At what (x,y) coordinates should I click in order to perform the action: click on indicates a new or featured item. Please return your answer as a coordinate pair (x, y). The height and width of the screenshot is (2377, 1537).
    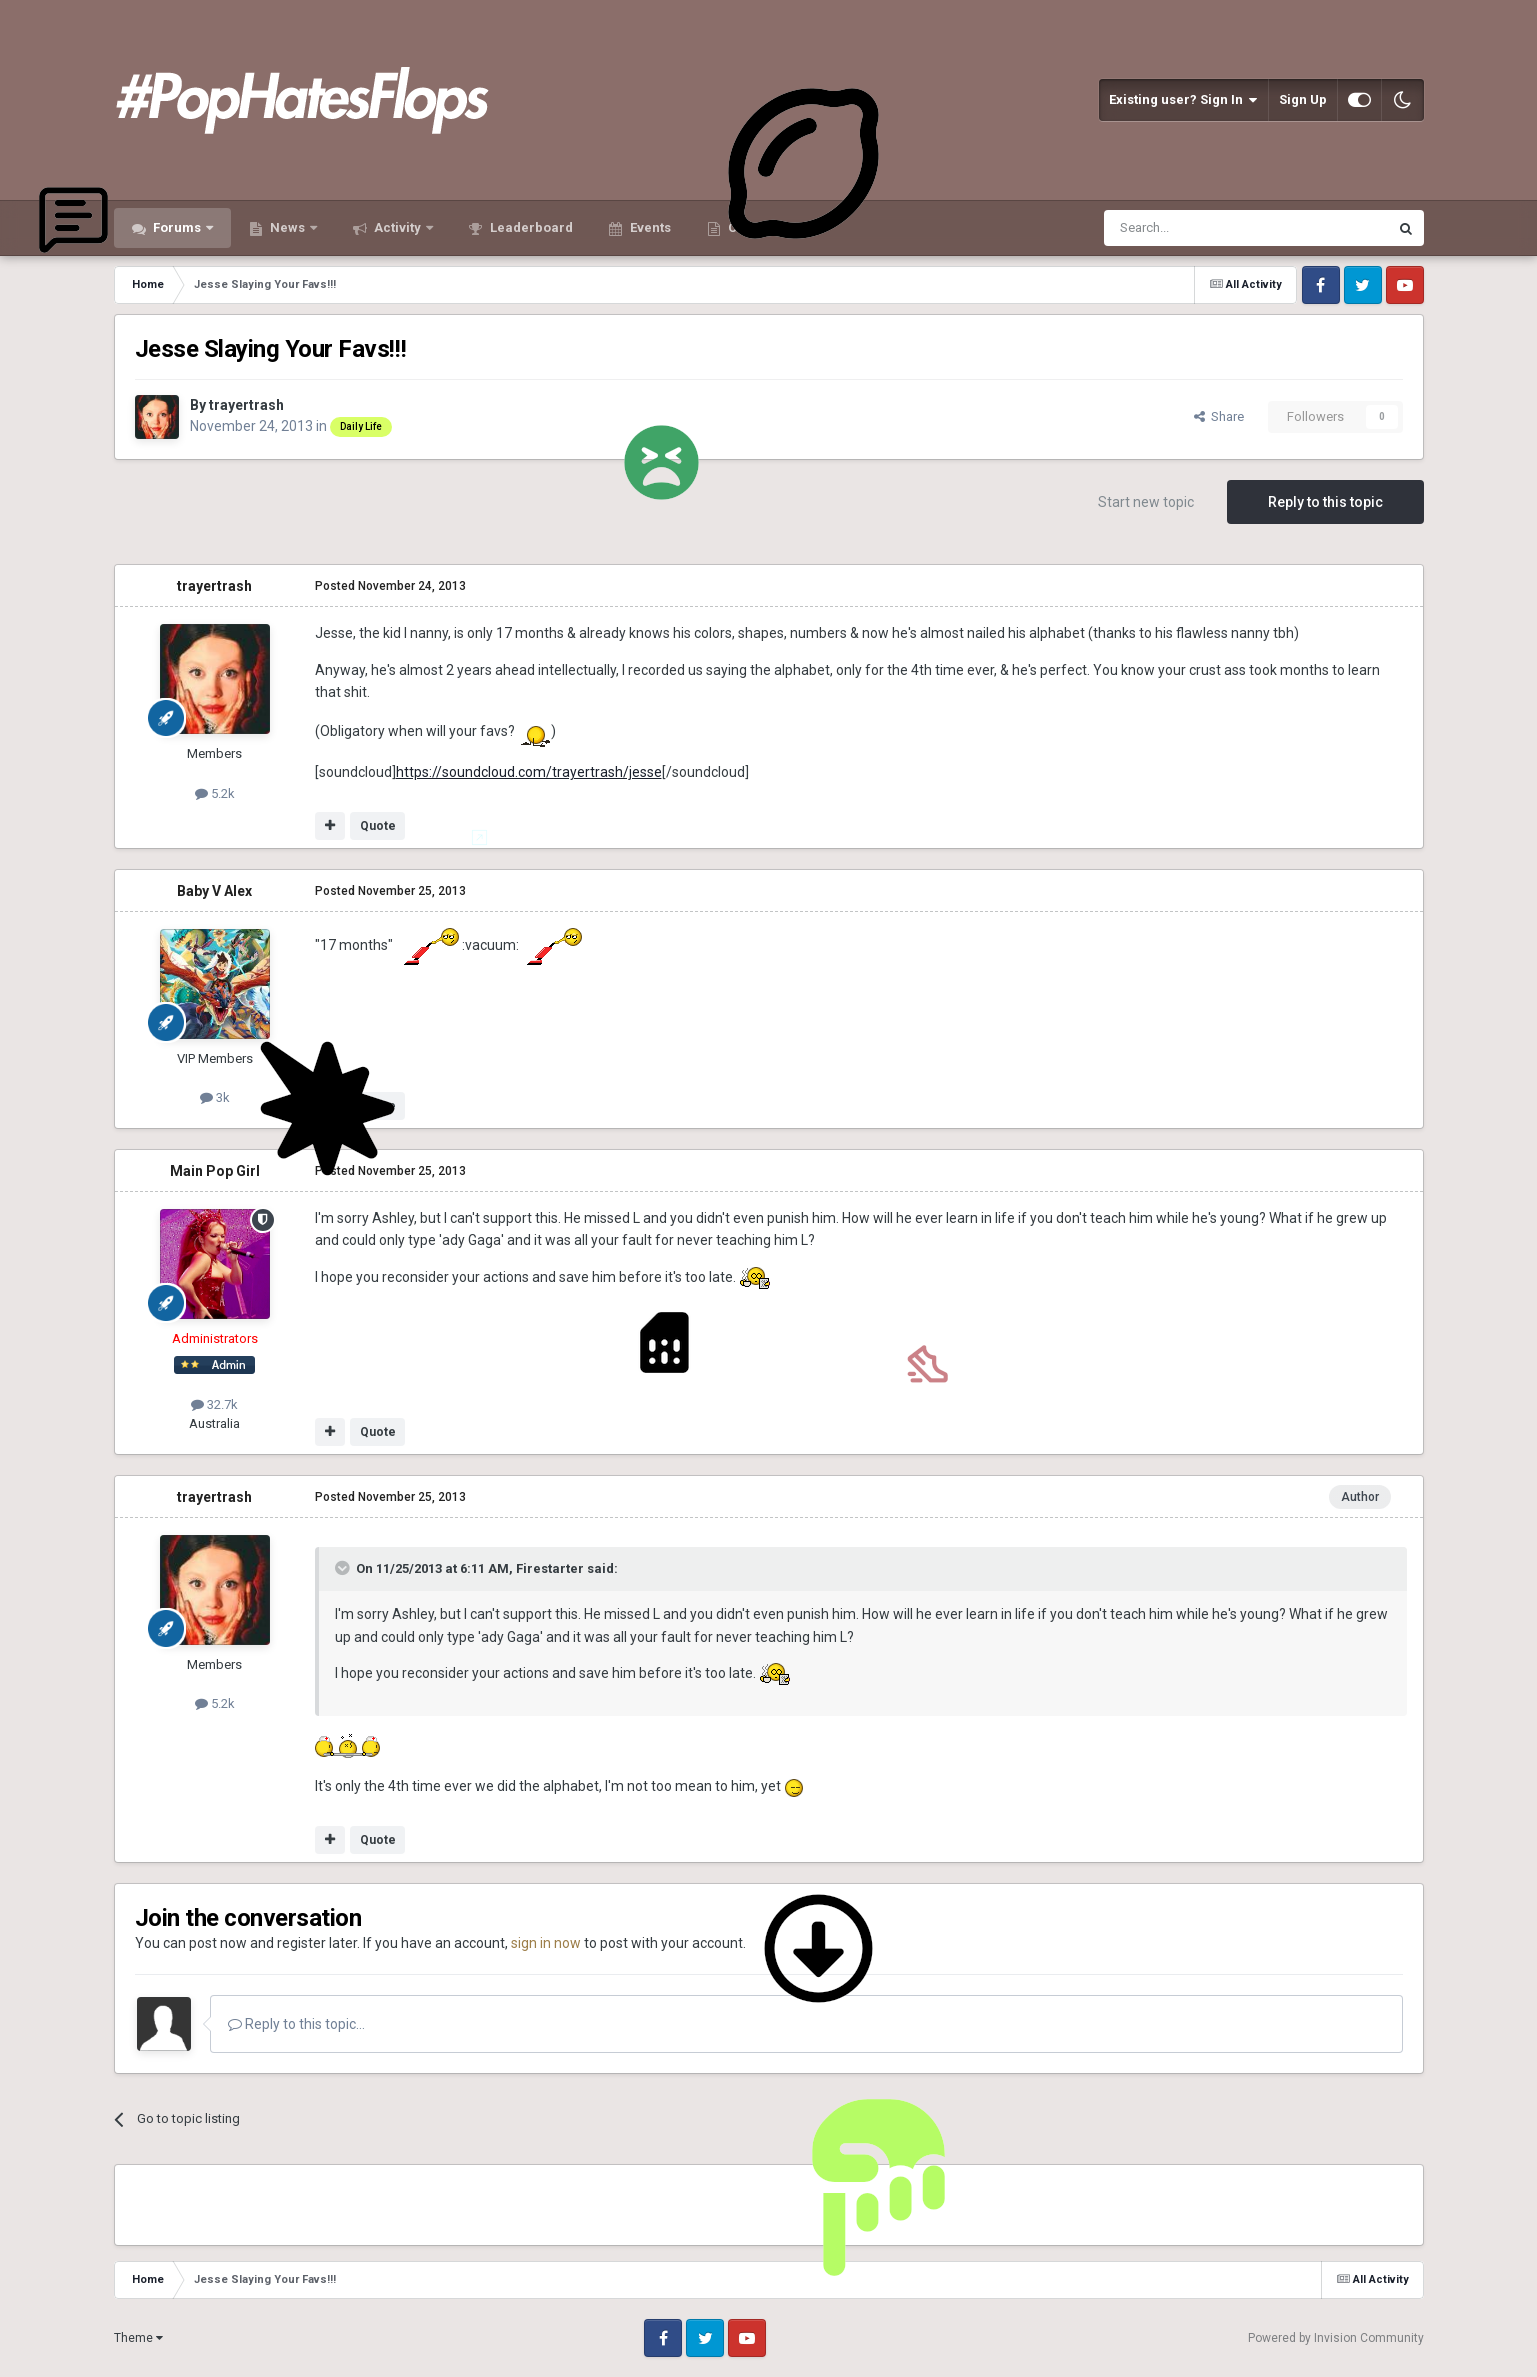
    Looking at the image, I should click on (327, 1108).